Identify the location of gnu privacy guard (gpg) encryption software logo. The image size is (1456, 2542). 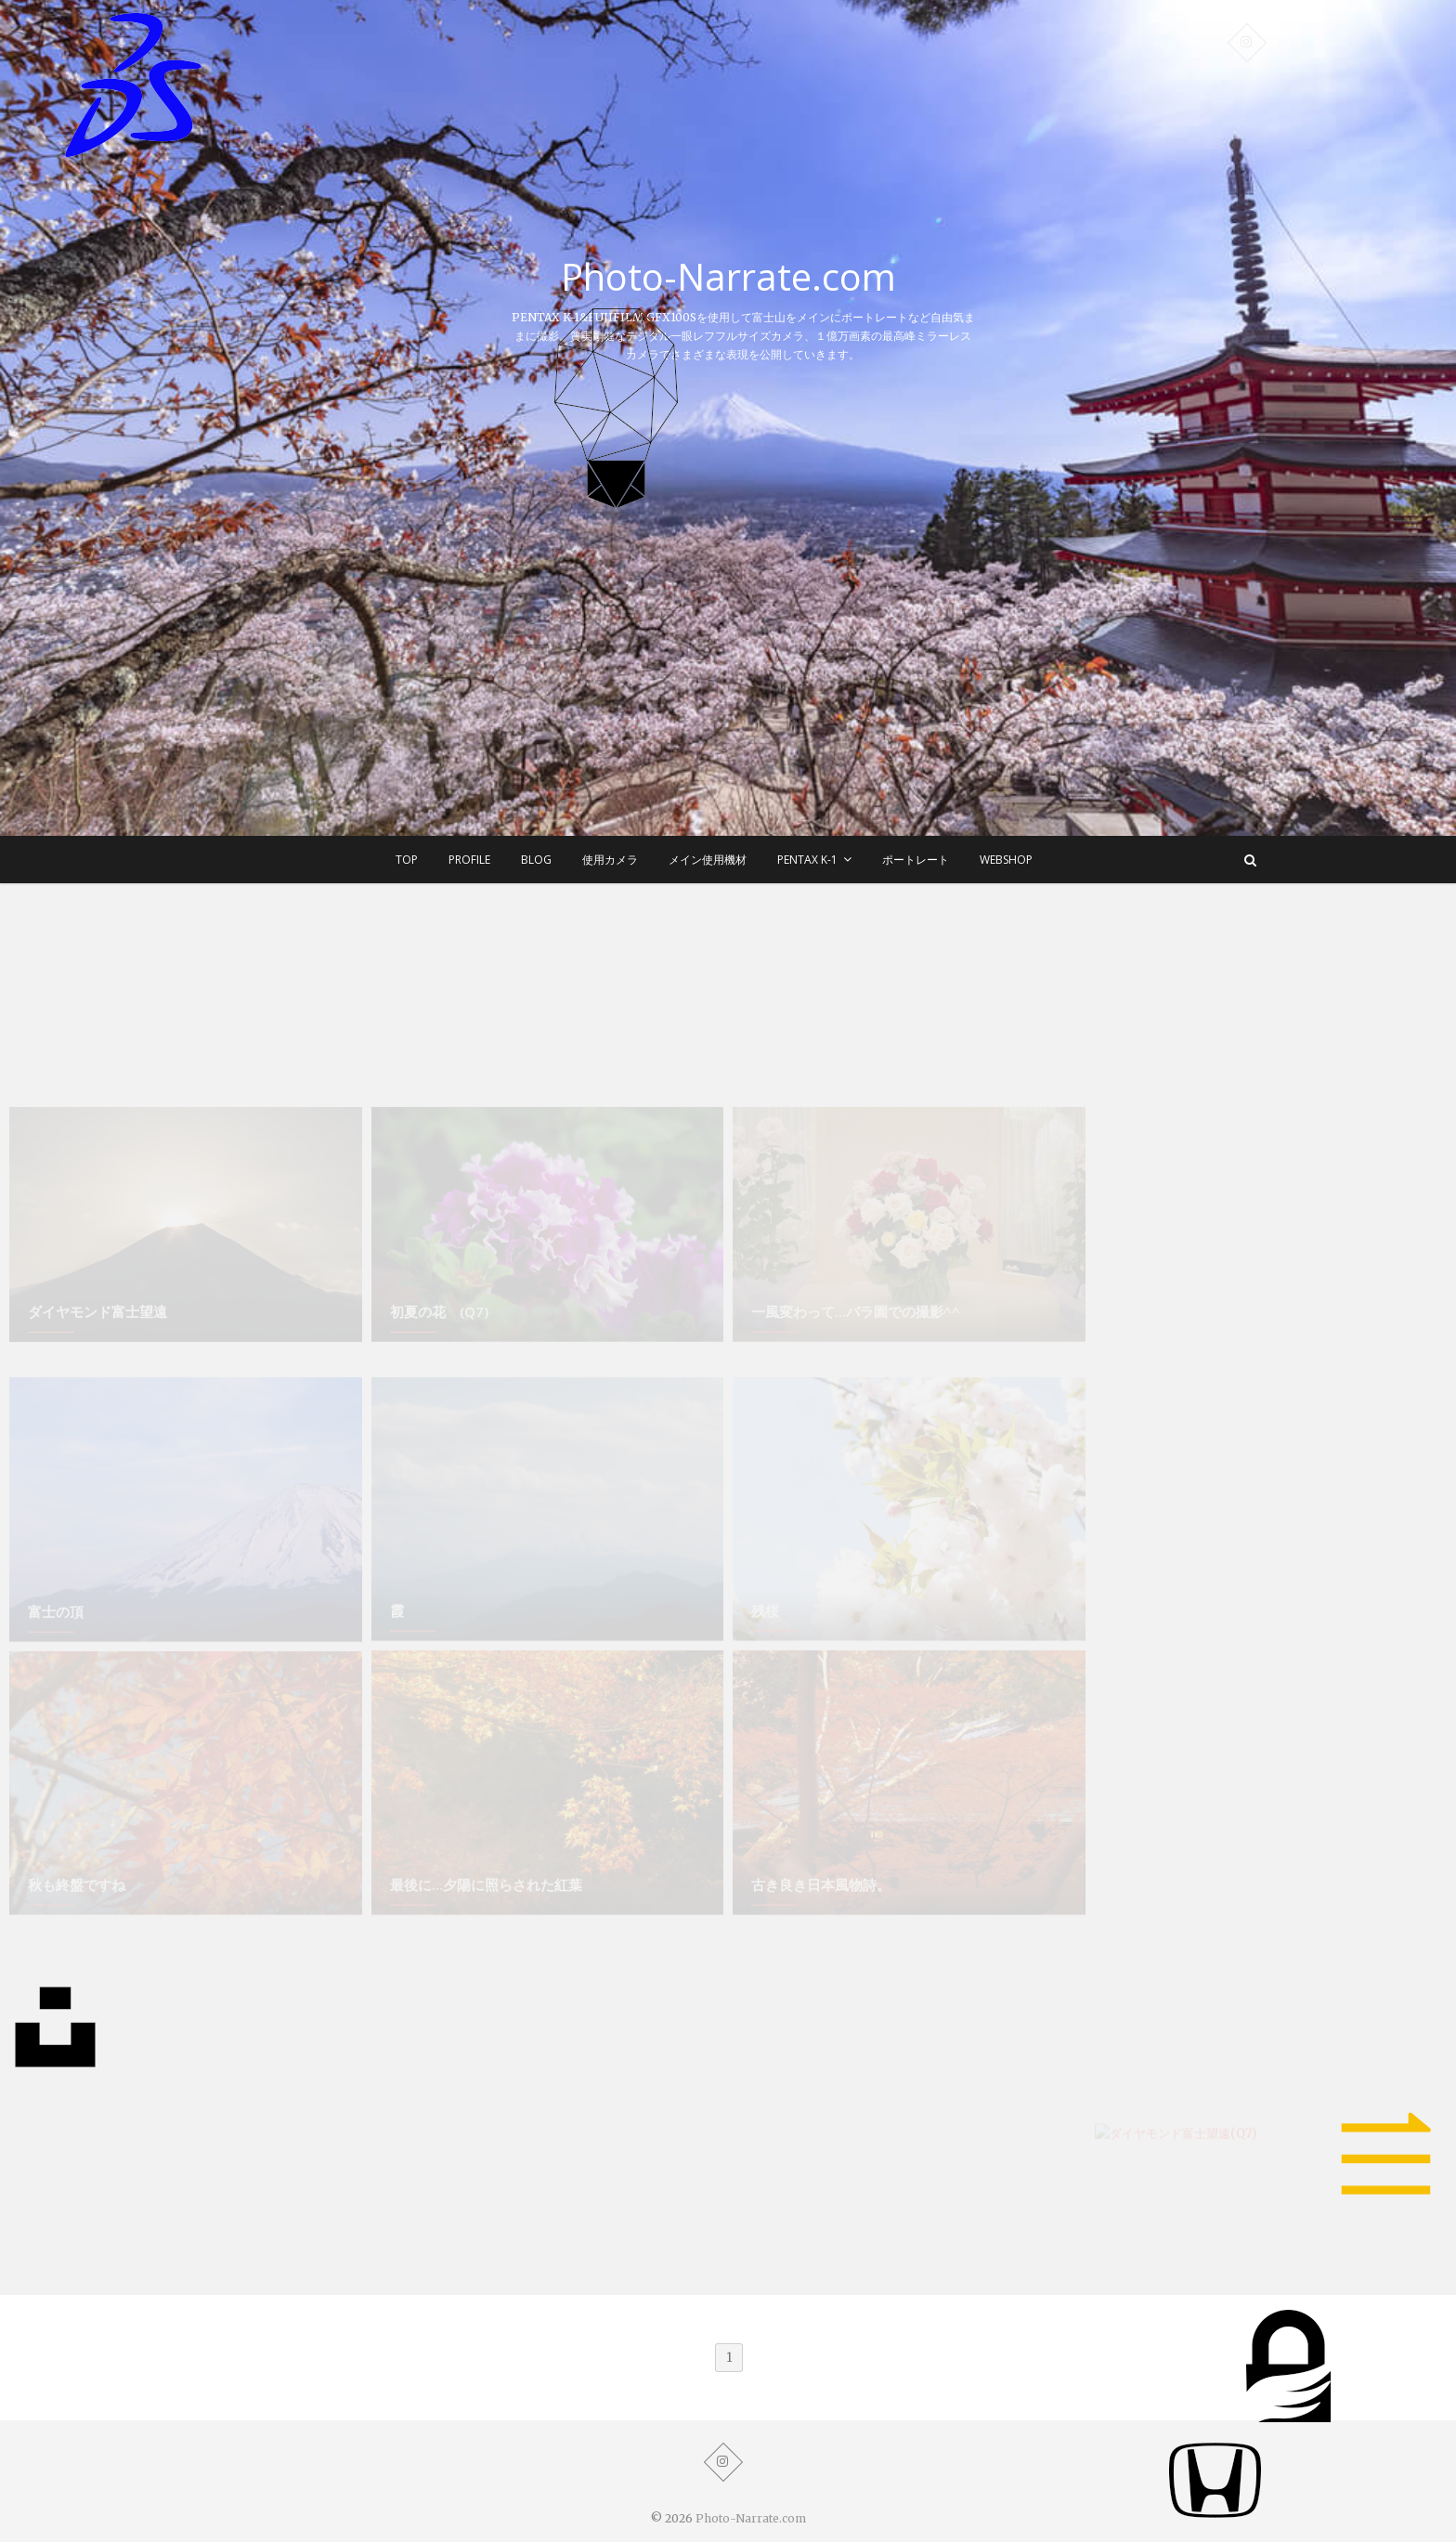
(1288, 2366).